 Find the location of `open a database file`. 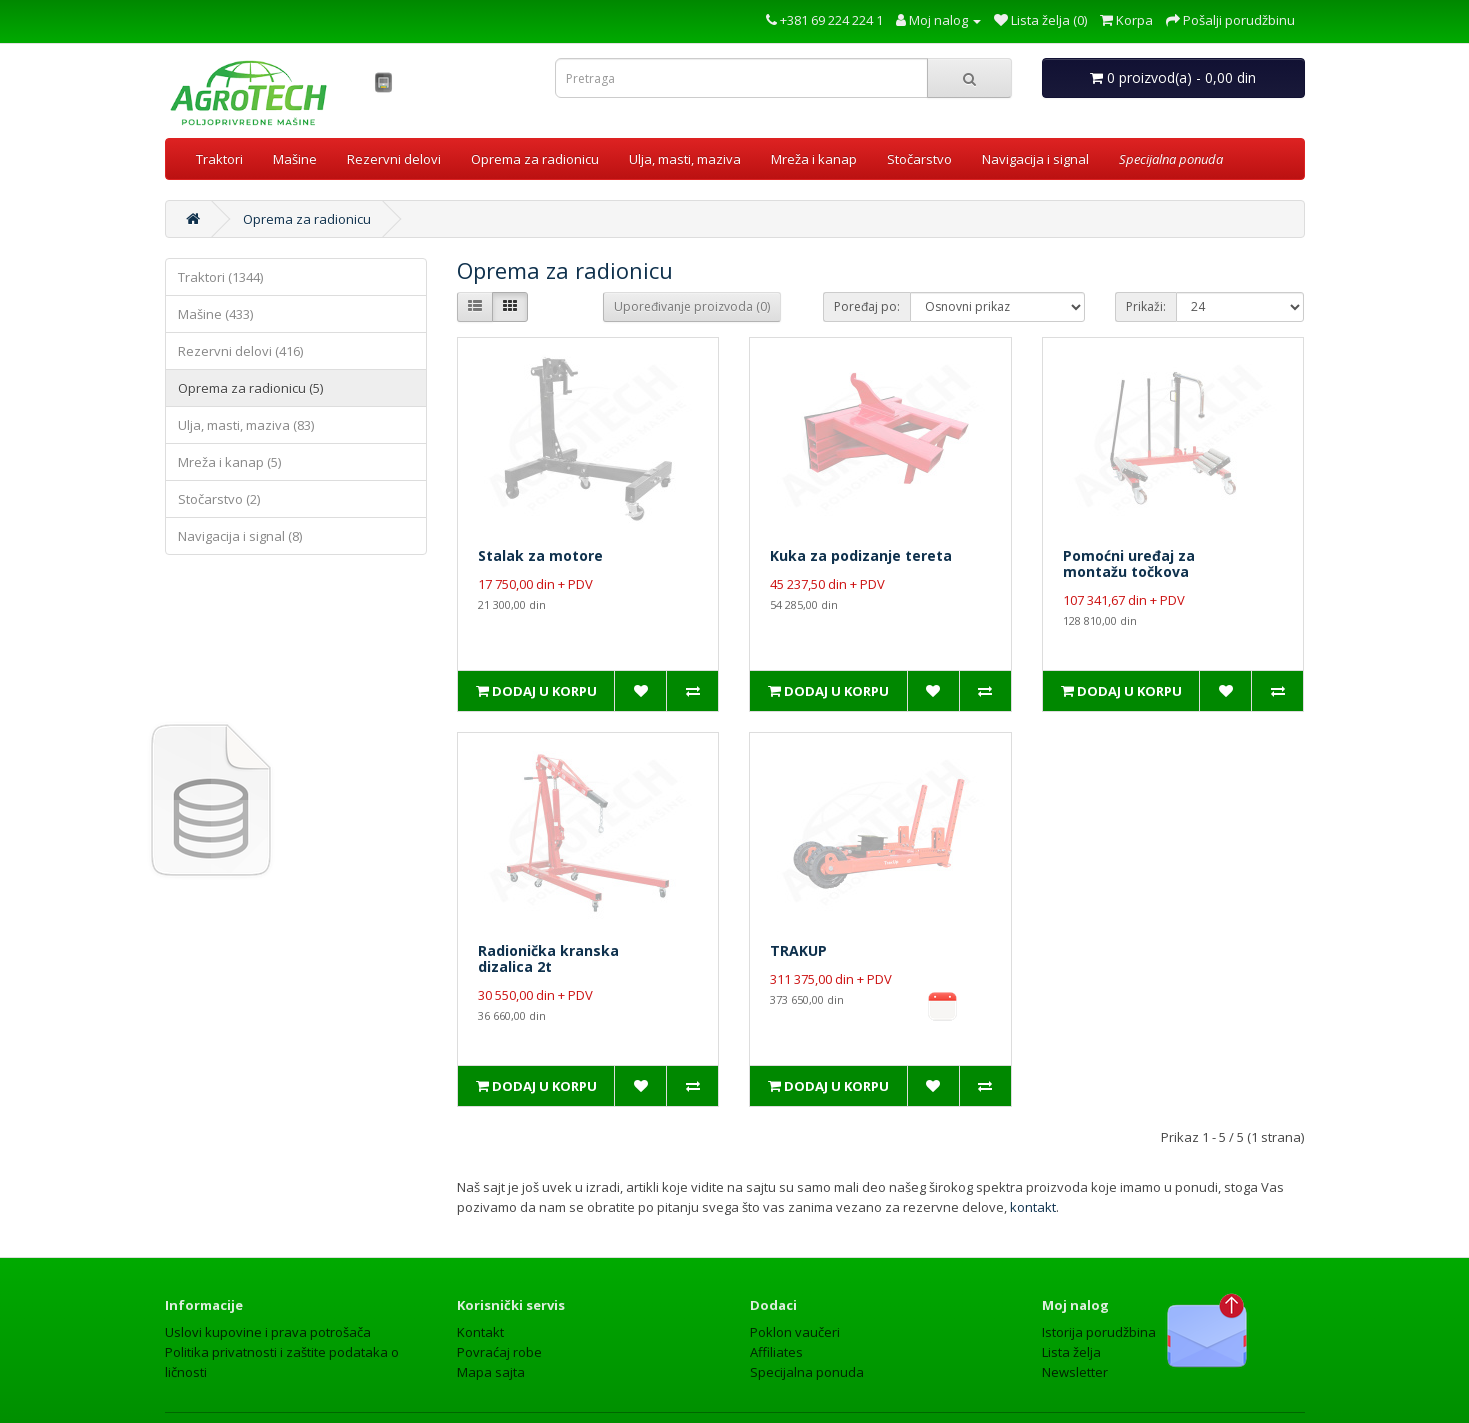

open a database file is located at coordinates (211, 800).